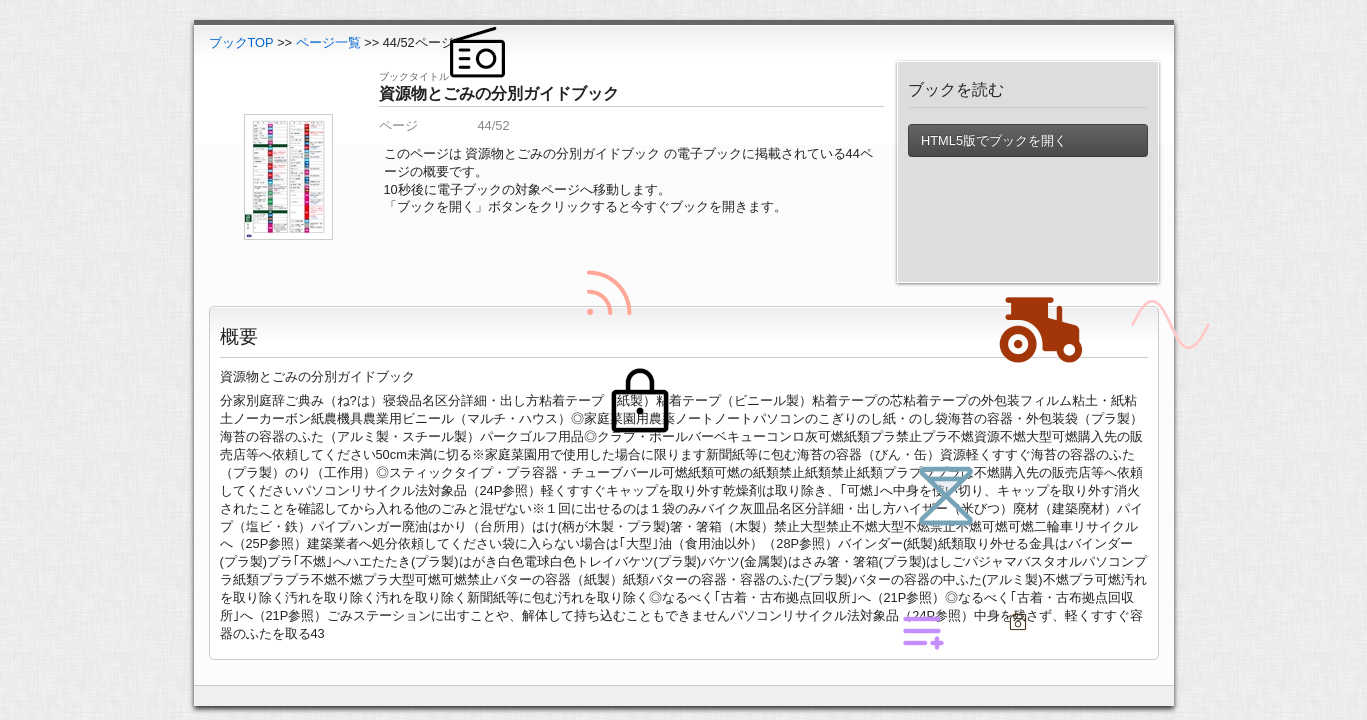 The width and height of the screenshot is (1367, 720). What do you see at coordinates (477, 56) in the screenshot?
I see `open radio or audio streaming` at bounding box center [477, 56].